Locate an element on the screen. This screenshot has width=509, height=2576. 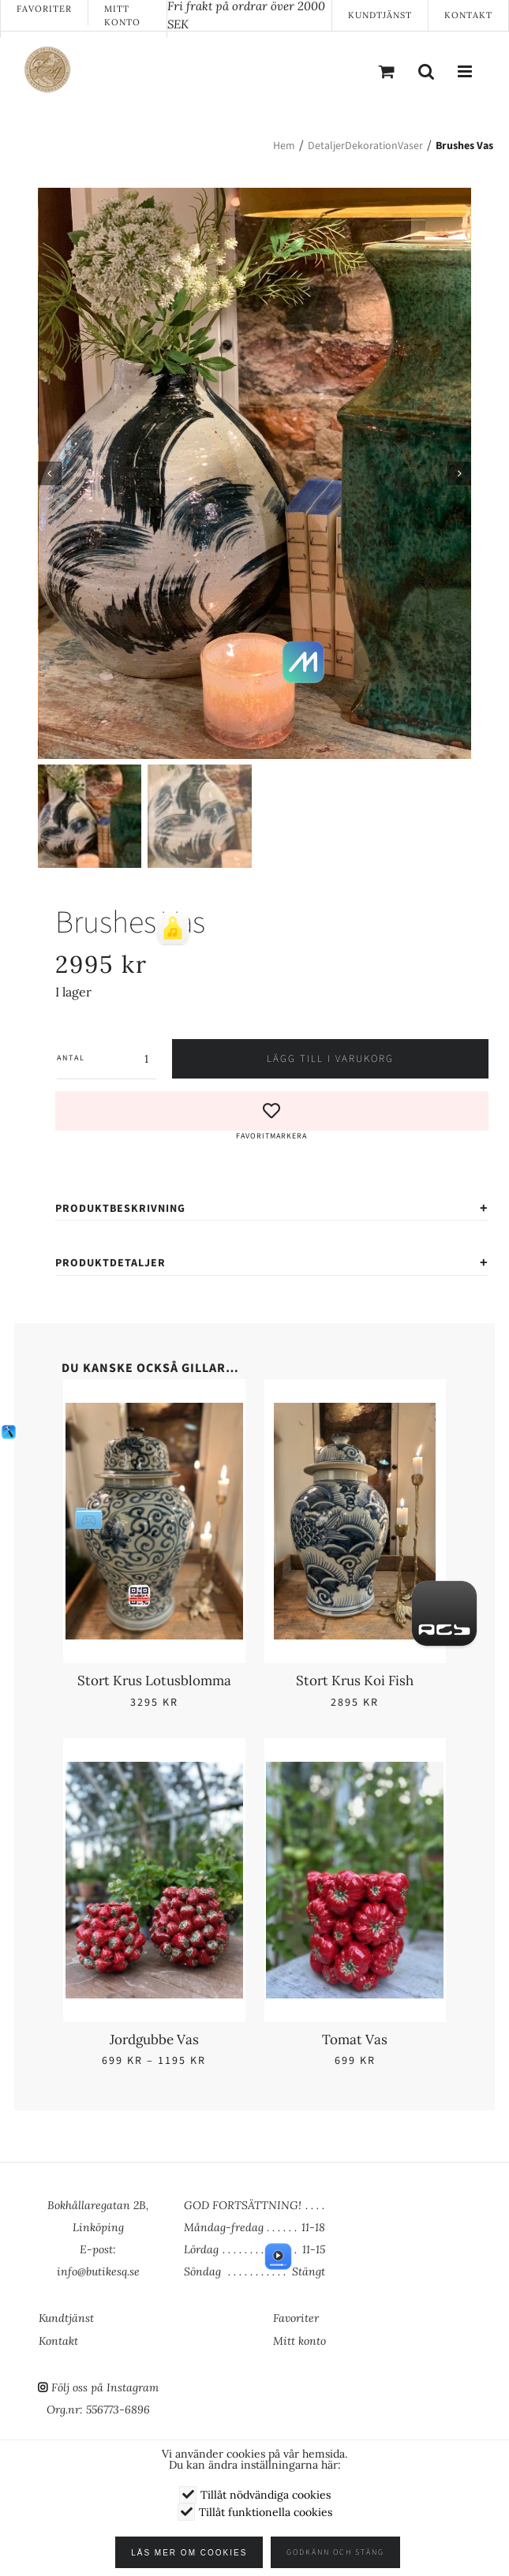
open your games folder is located at coordinates (88, 1518).